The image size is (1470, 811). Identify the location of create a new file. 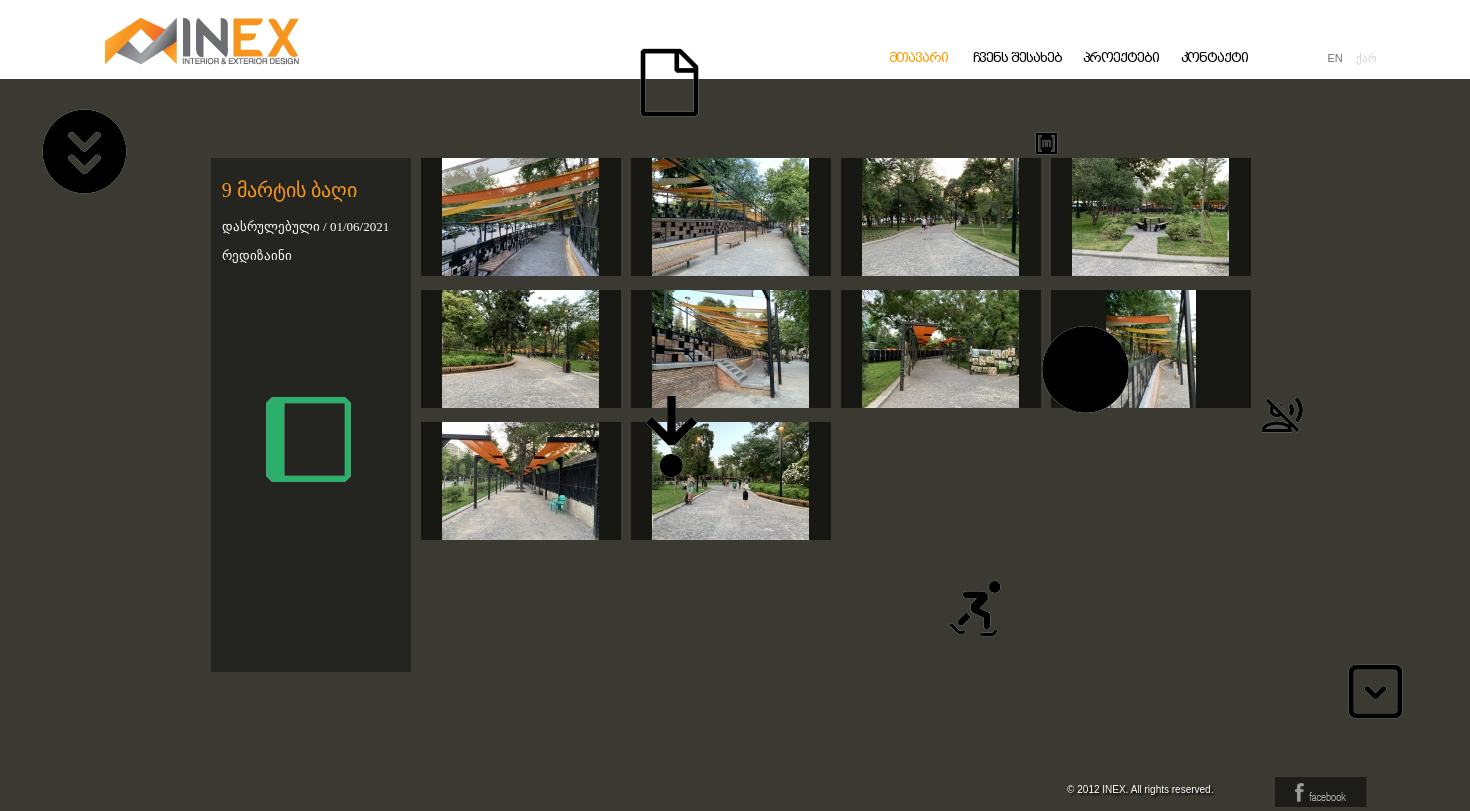
(669, 82).